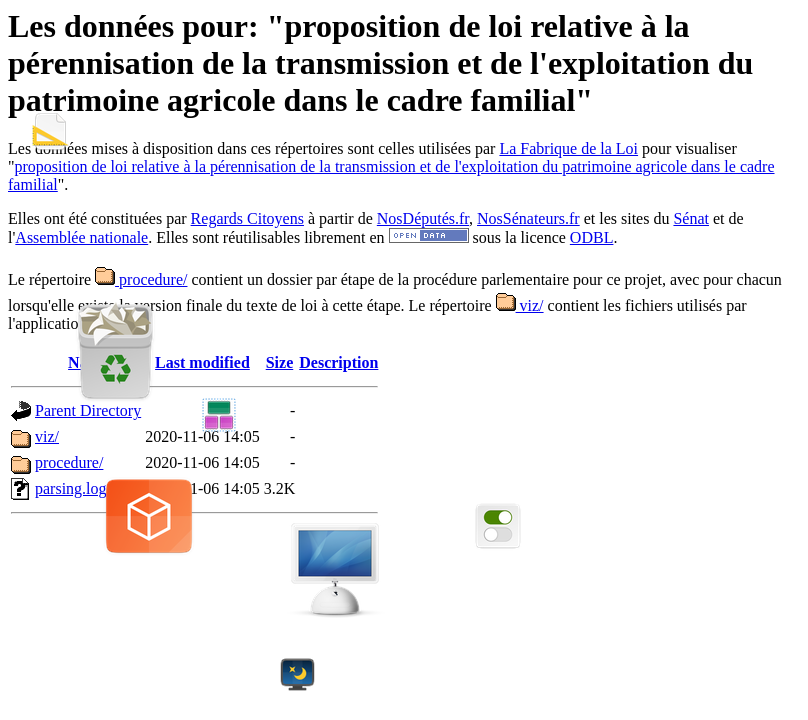 The width and height of the screenshot is (808, 720). I want to click on open gnome tweaks to customize desktop settings, so click(498, 526).